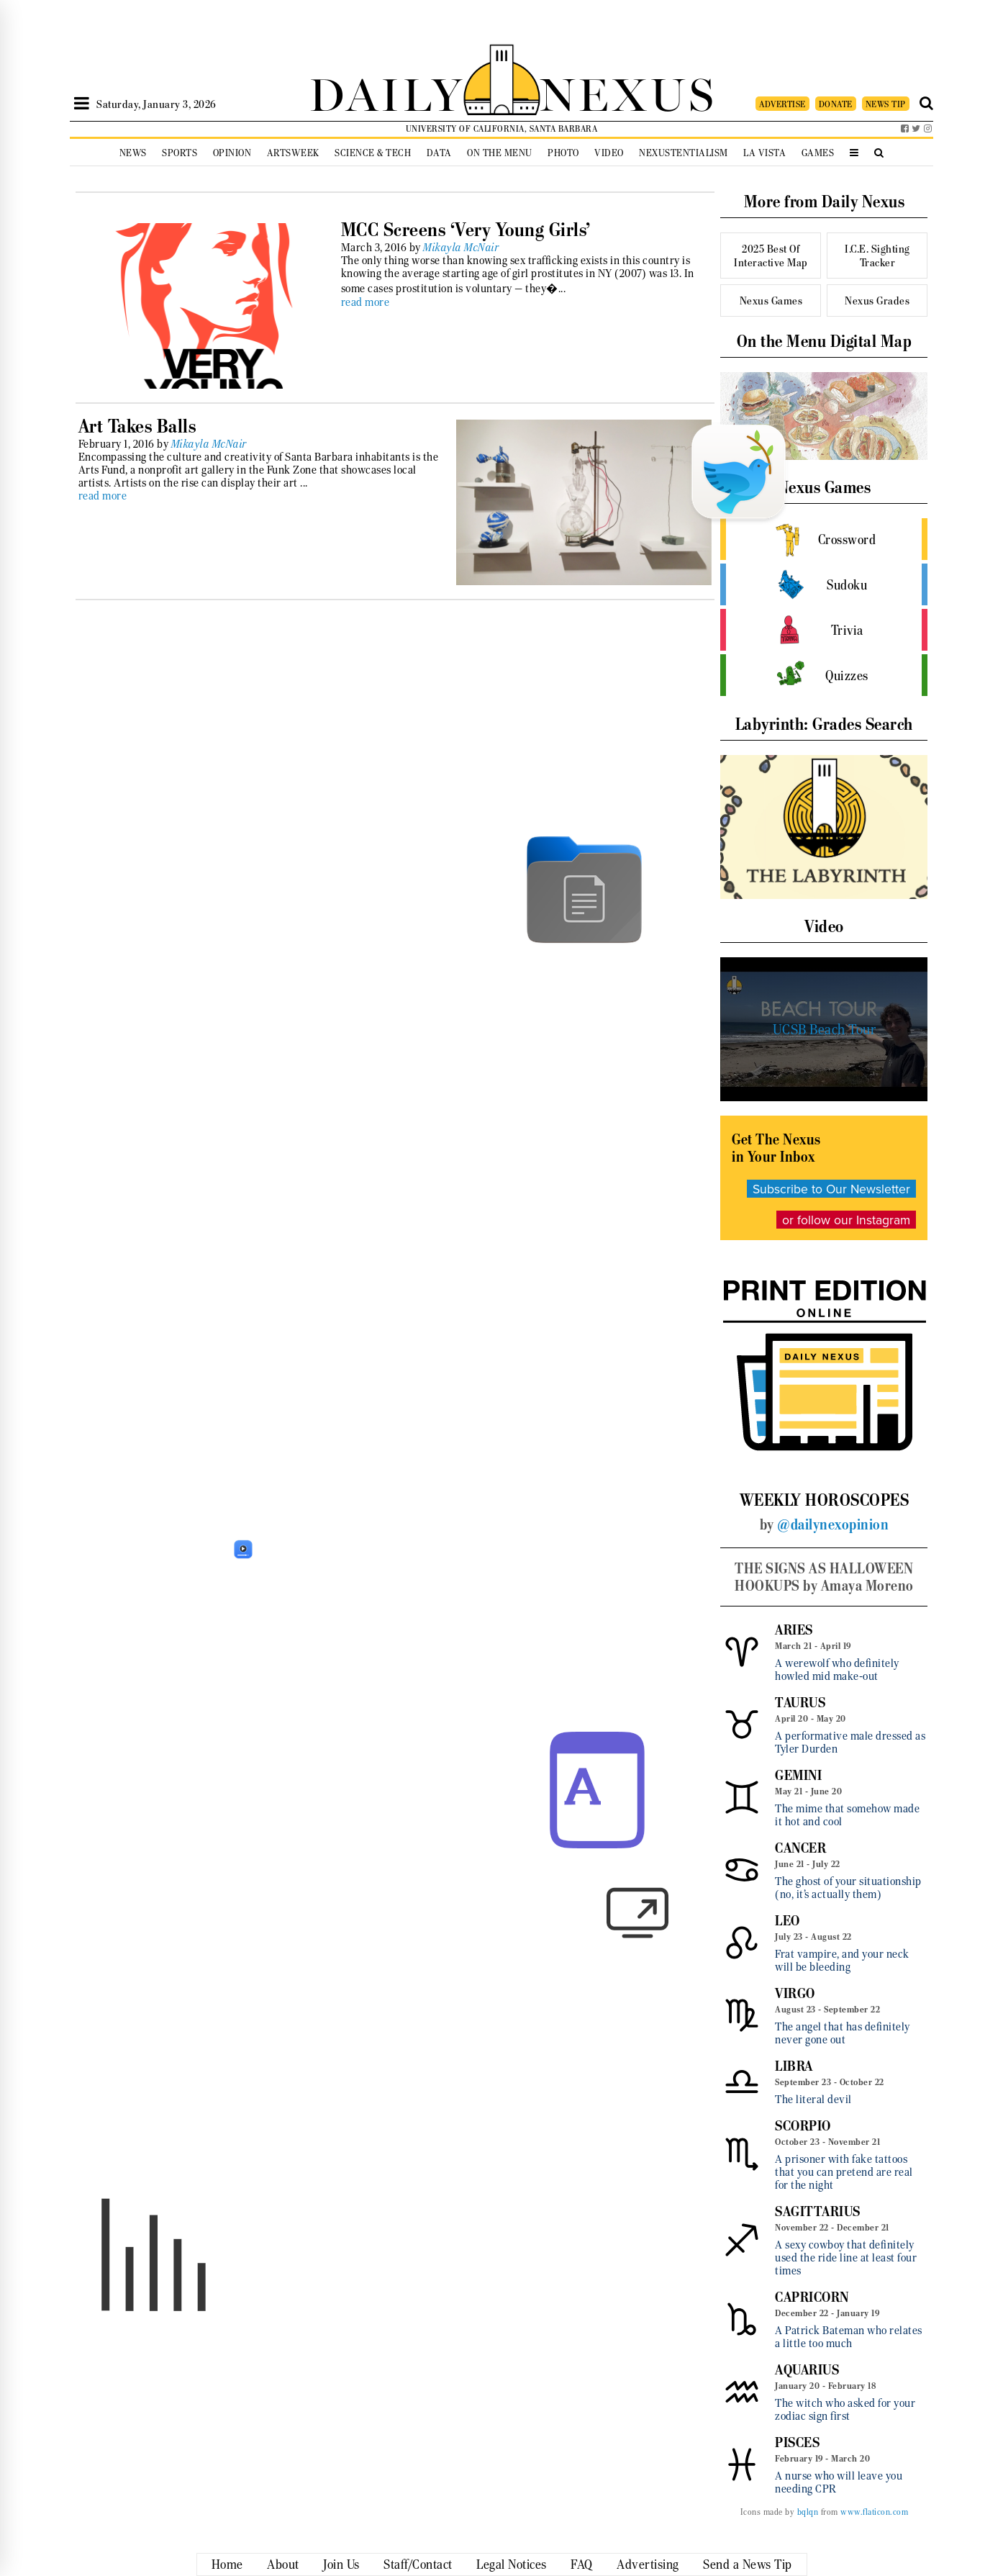 The image size is (1003, 2576). I want to click on adjust audio equalizer settings, so click(158, 2255).